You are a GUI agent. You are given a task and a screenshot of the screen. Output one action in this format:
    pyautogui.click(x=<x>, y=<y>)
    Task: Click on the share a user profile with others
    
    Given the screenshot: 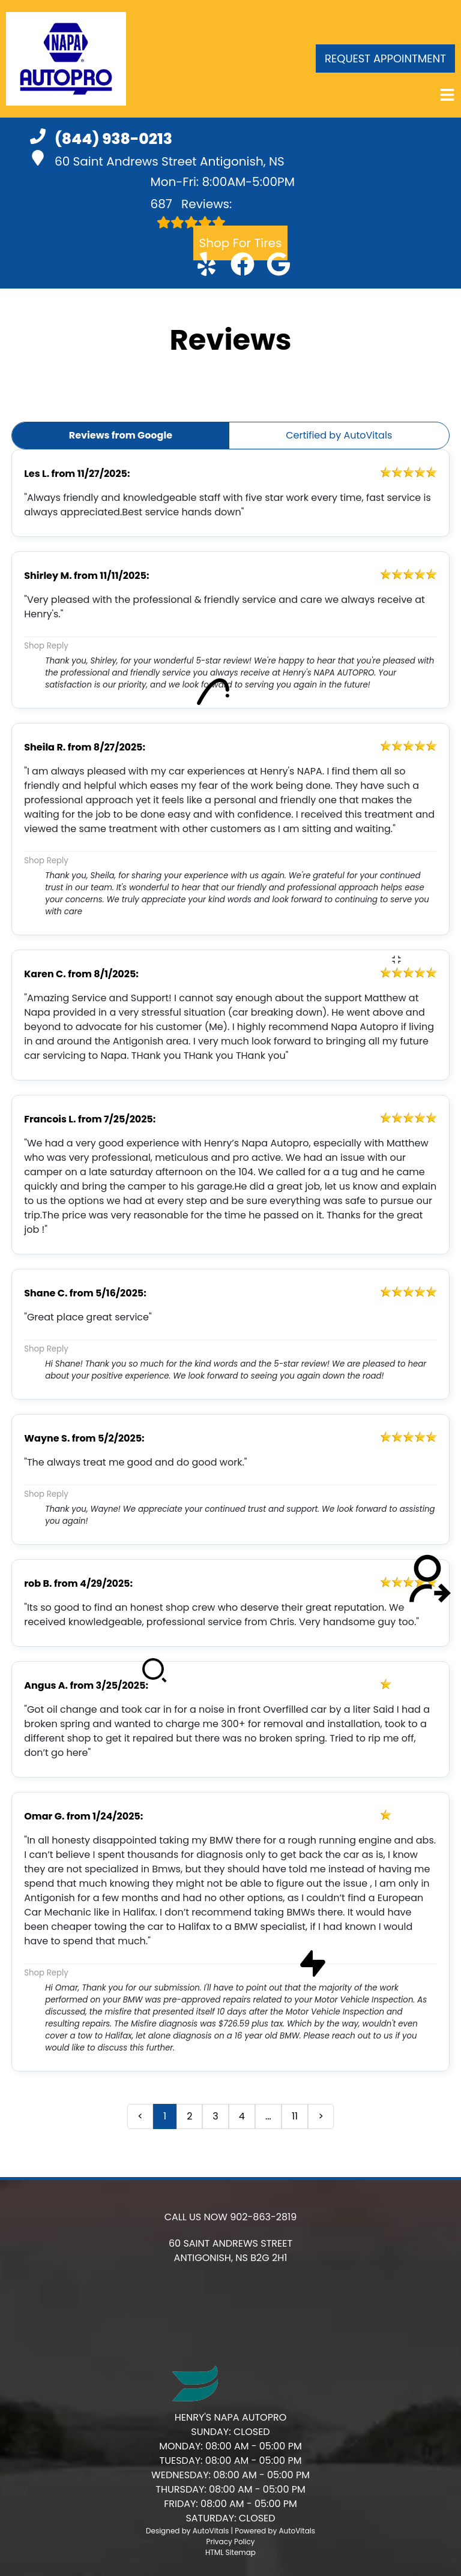 What is the action you would take?
    pyautogui.click(x=427, y=1580)
    